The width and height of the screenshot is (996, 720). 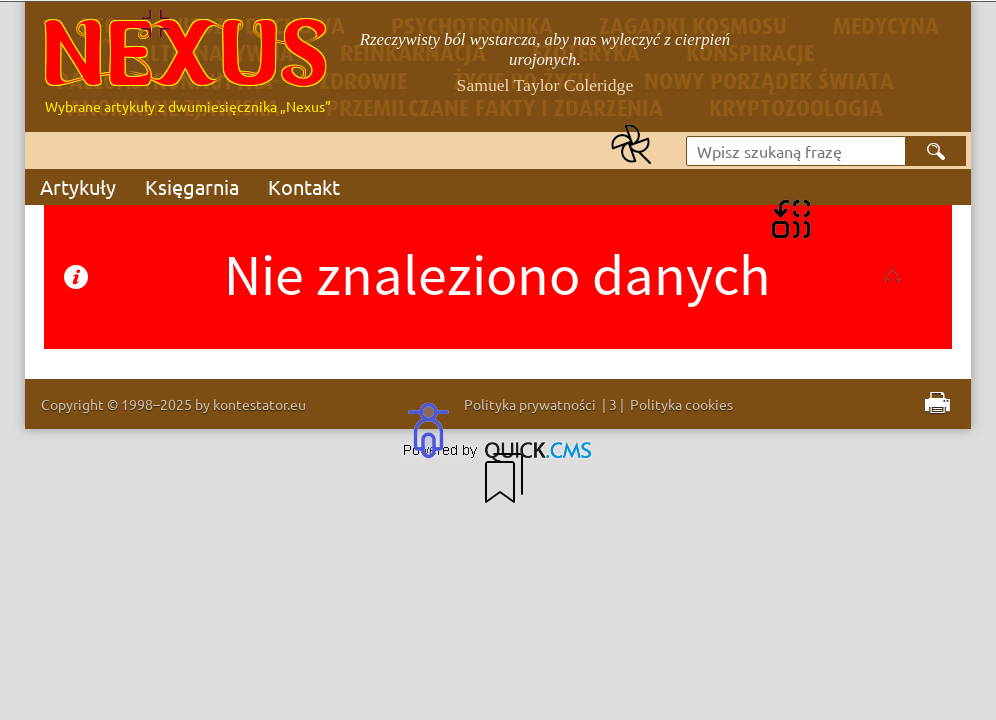 I want to click on replace all matching instances in a document, so click(x=791, y=219).